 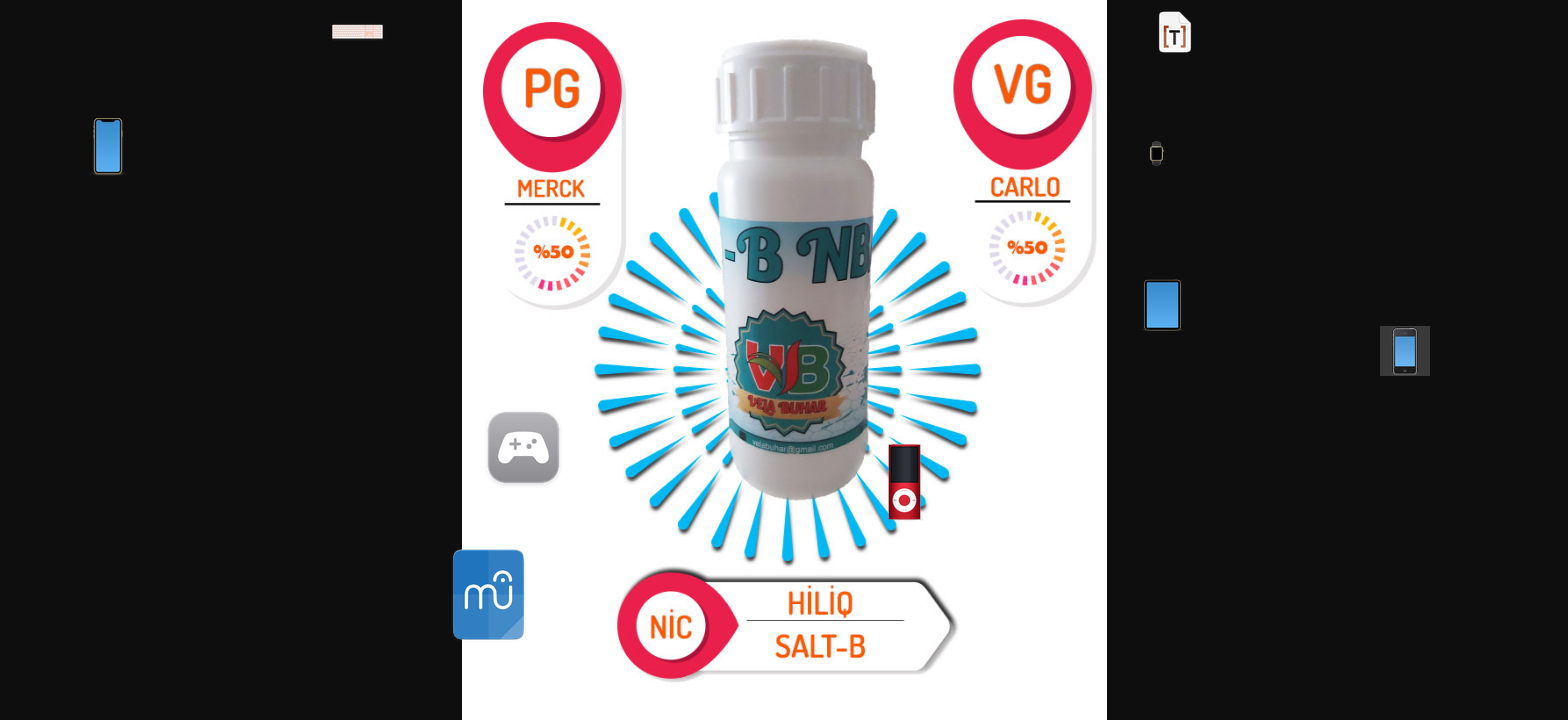 What do you see at coordinates (523, 447) in the screenshot?
I see `open games folder or category` at bounding box center [523, 447].